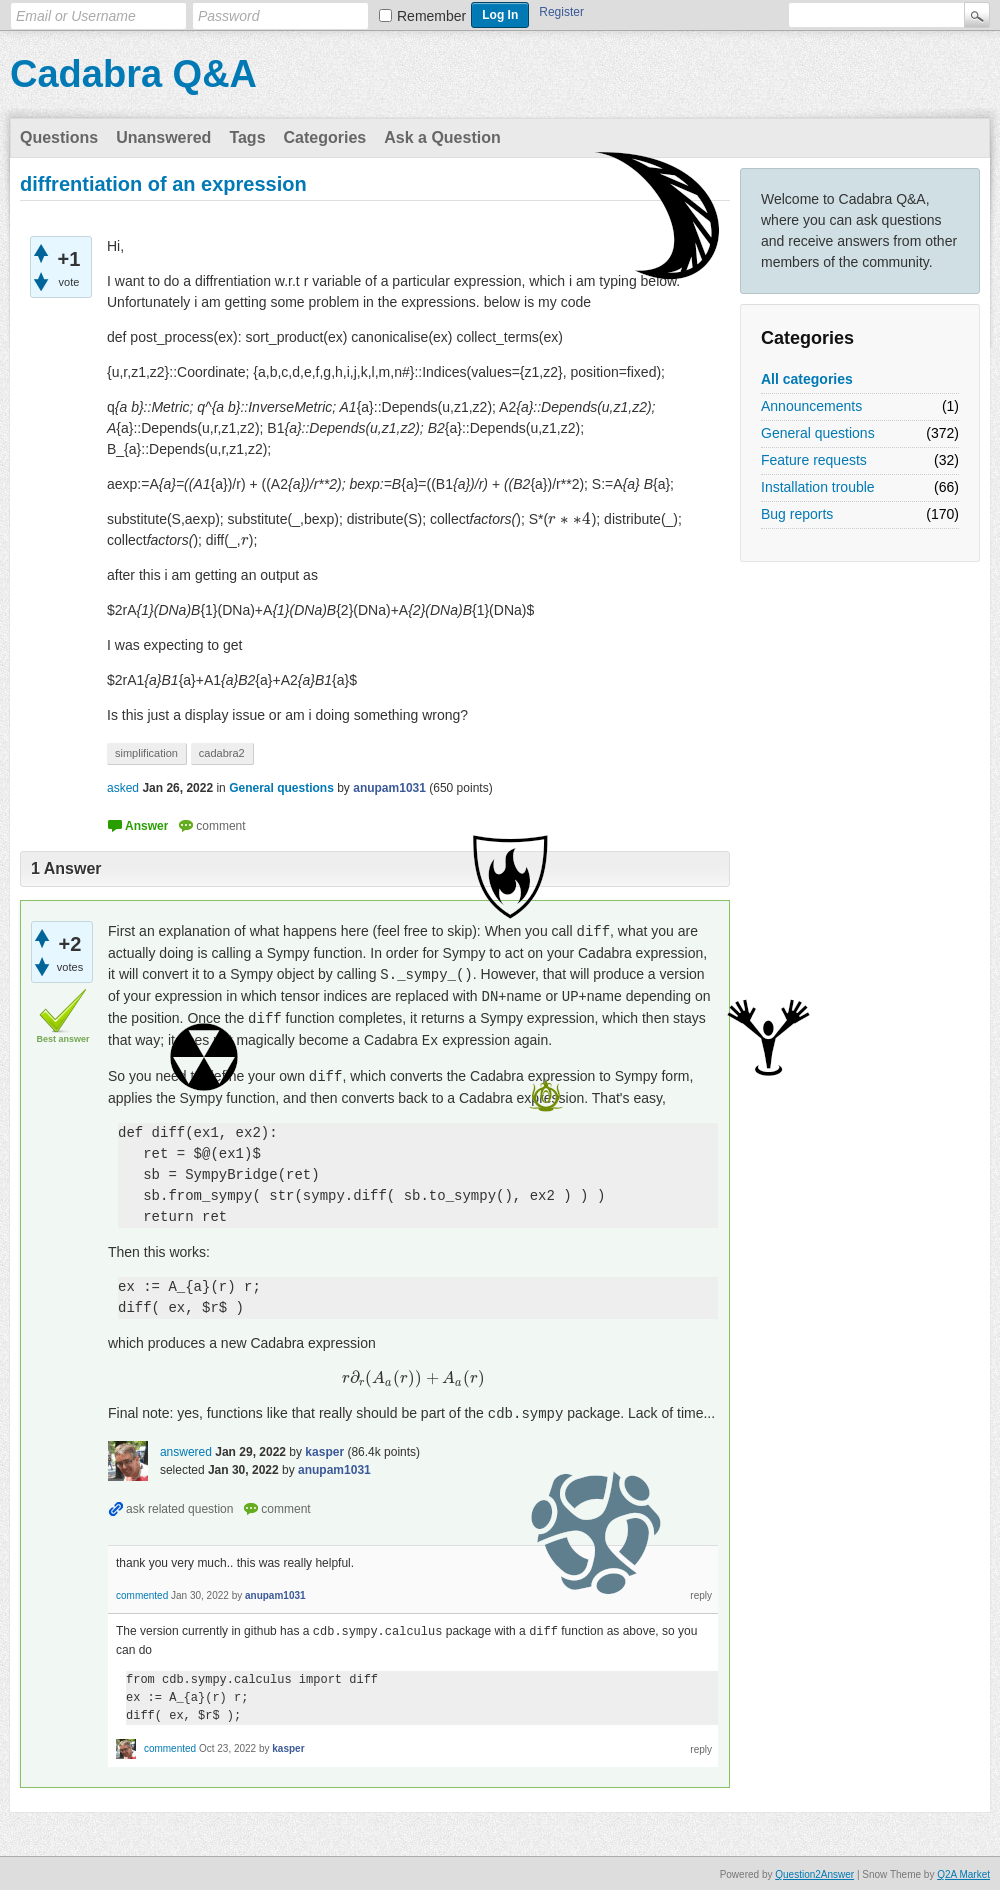 The width and height of the screenshot is (1000, 1890). What do you see at coordinates (204, 1057) in the screenshot?
I see `indicates a fallout shelter location` at bounding box center [204, 1057].